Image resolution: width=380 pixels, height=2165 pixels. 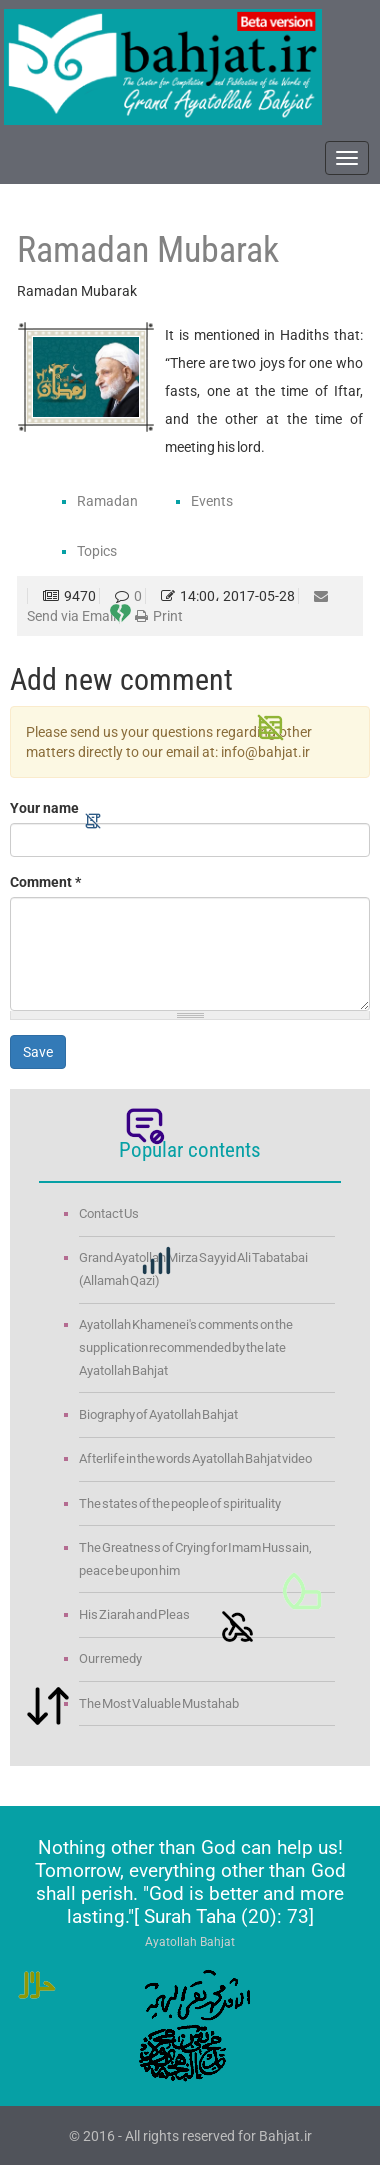 I want to click on license unavailable or revoked, so click(x=93, y=821).